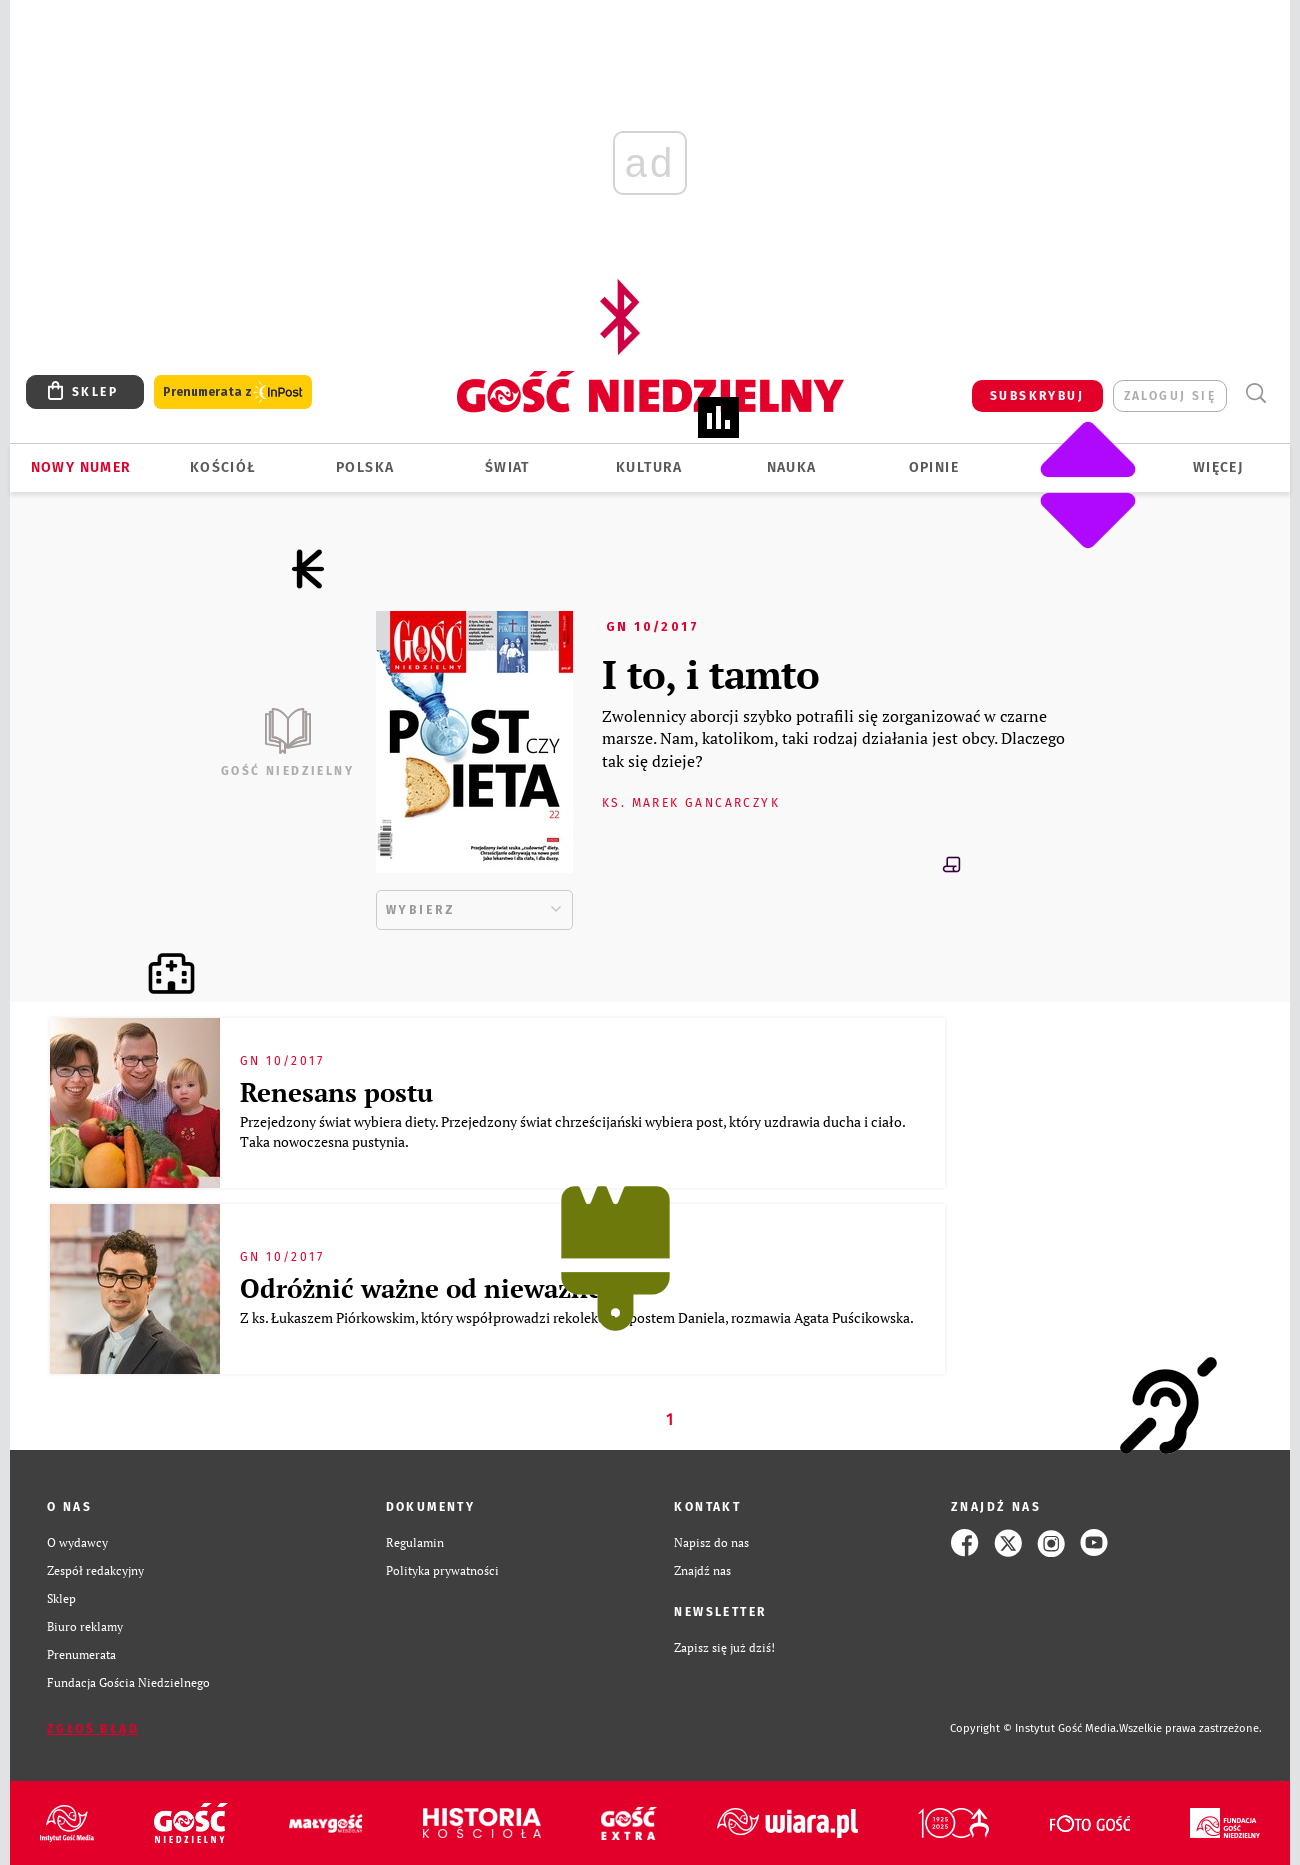 Image resolution: width=1300 pixels, height=1865 pixels. Describe the element at coordinates (951, 864) in the screenshot. I see `view or edit scripts` at that location.